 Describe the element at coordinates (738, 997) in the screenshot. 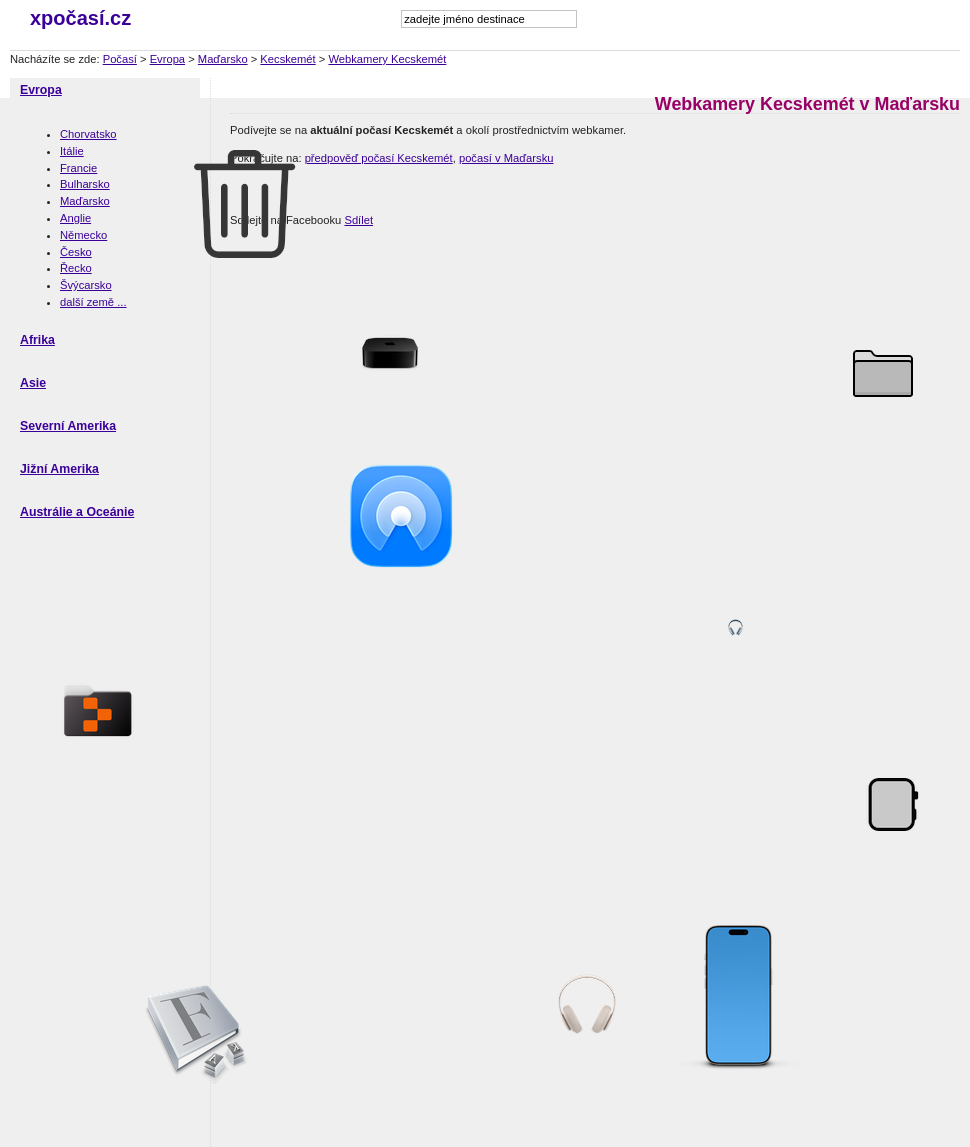

I see `manage connected iPhone device` at that location.